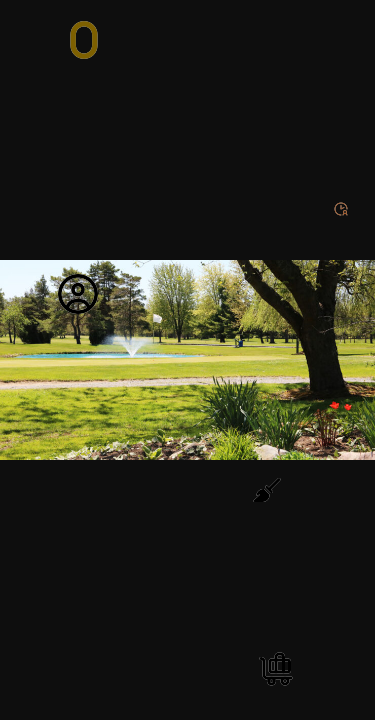 The height and width of the screenshot is (720, 375). I want to click on indicates zero items or empty count, so click(84, 40).